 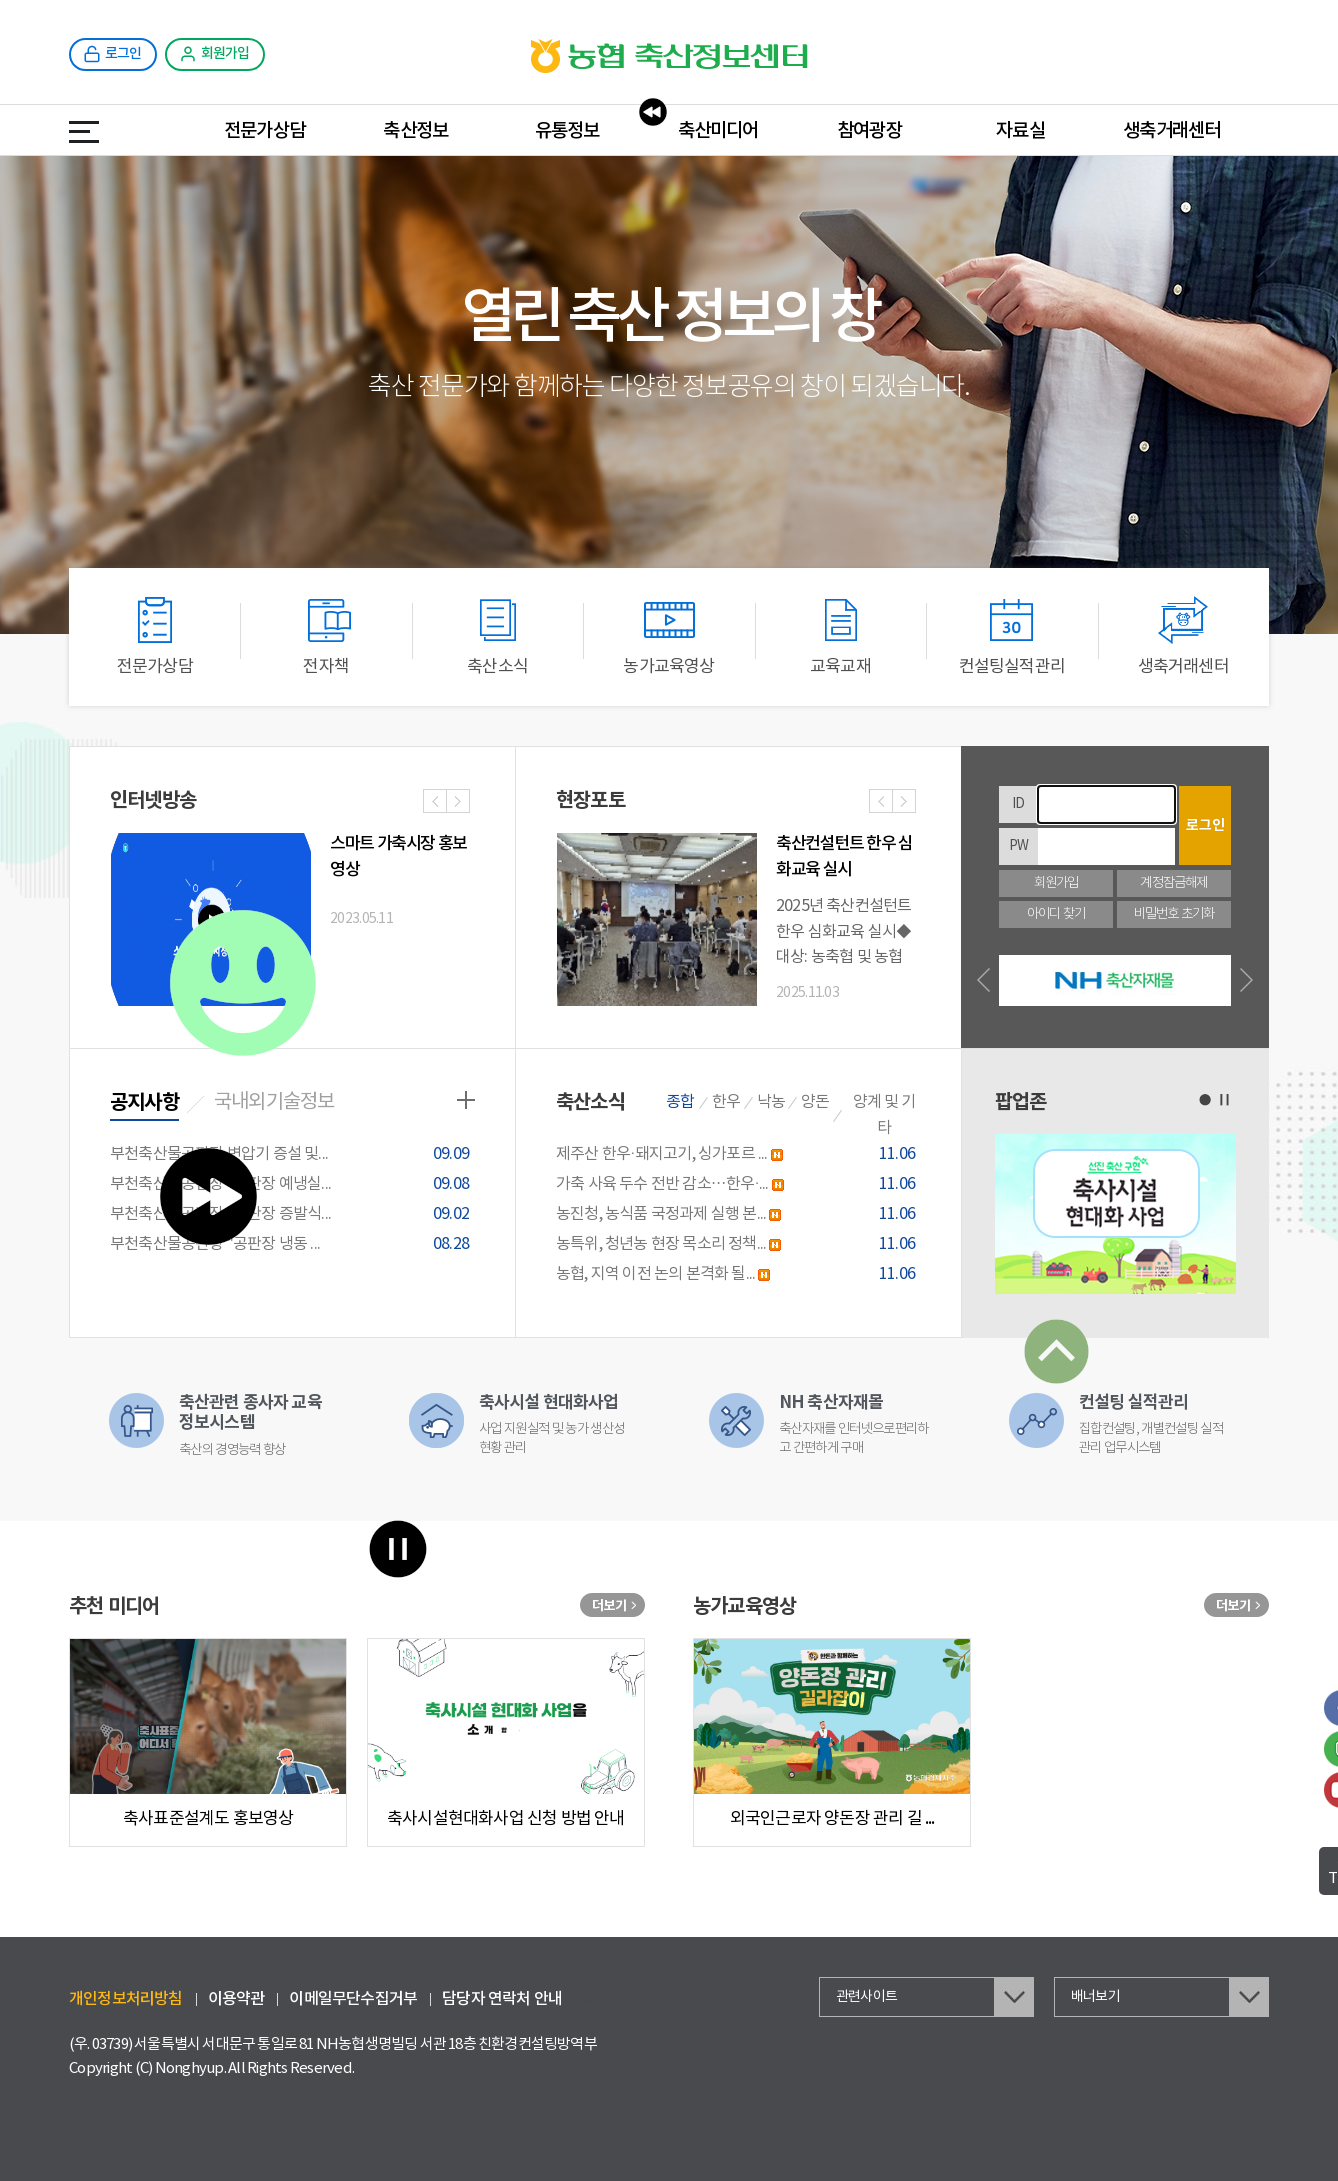 I want to click on skip to previous track, so click(x=653, y=112).